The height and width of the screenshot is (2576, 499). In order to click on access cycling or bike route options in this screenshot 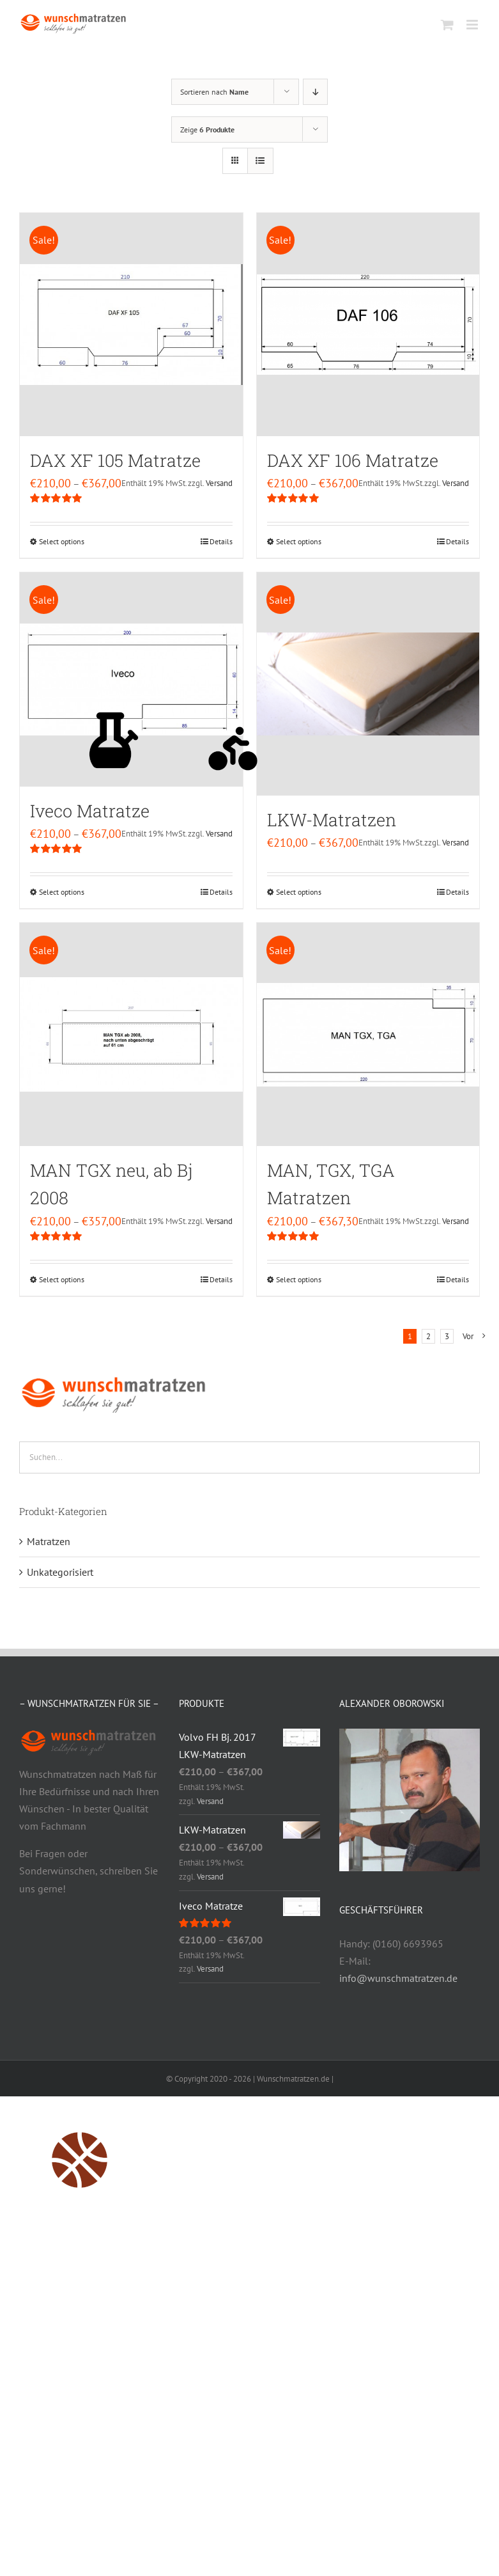, I will do `click(233, 748)`.